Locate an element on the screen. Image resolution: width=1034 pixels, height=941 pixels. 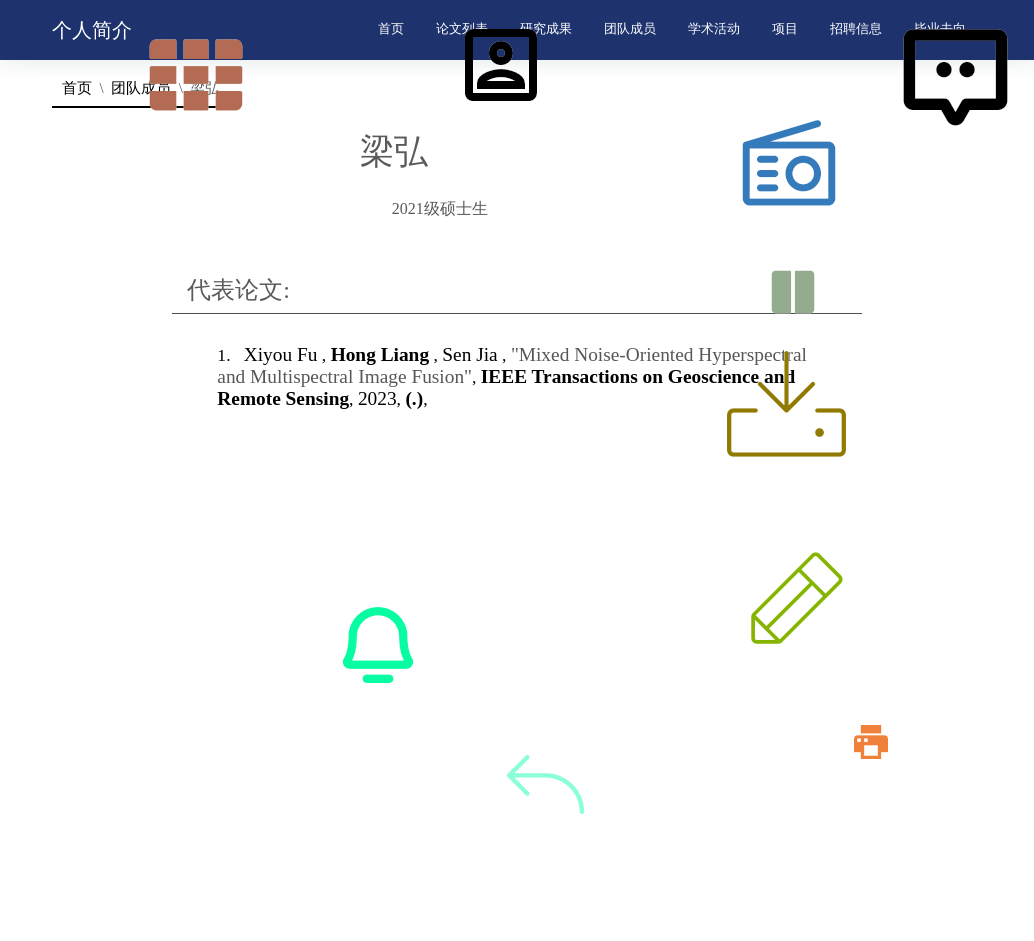
reply to a message is located at coordinates (545, 784).